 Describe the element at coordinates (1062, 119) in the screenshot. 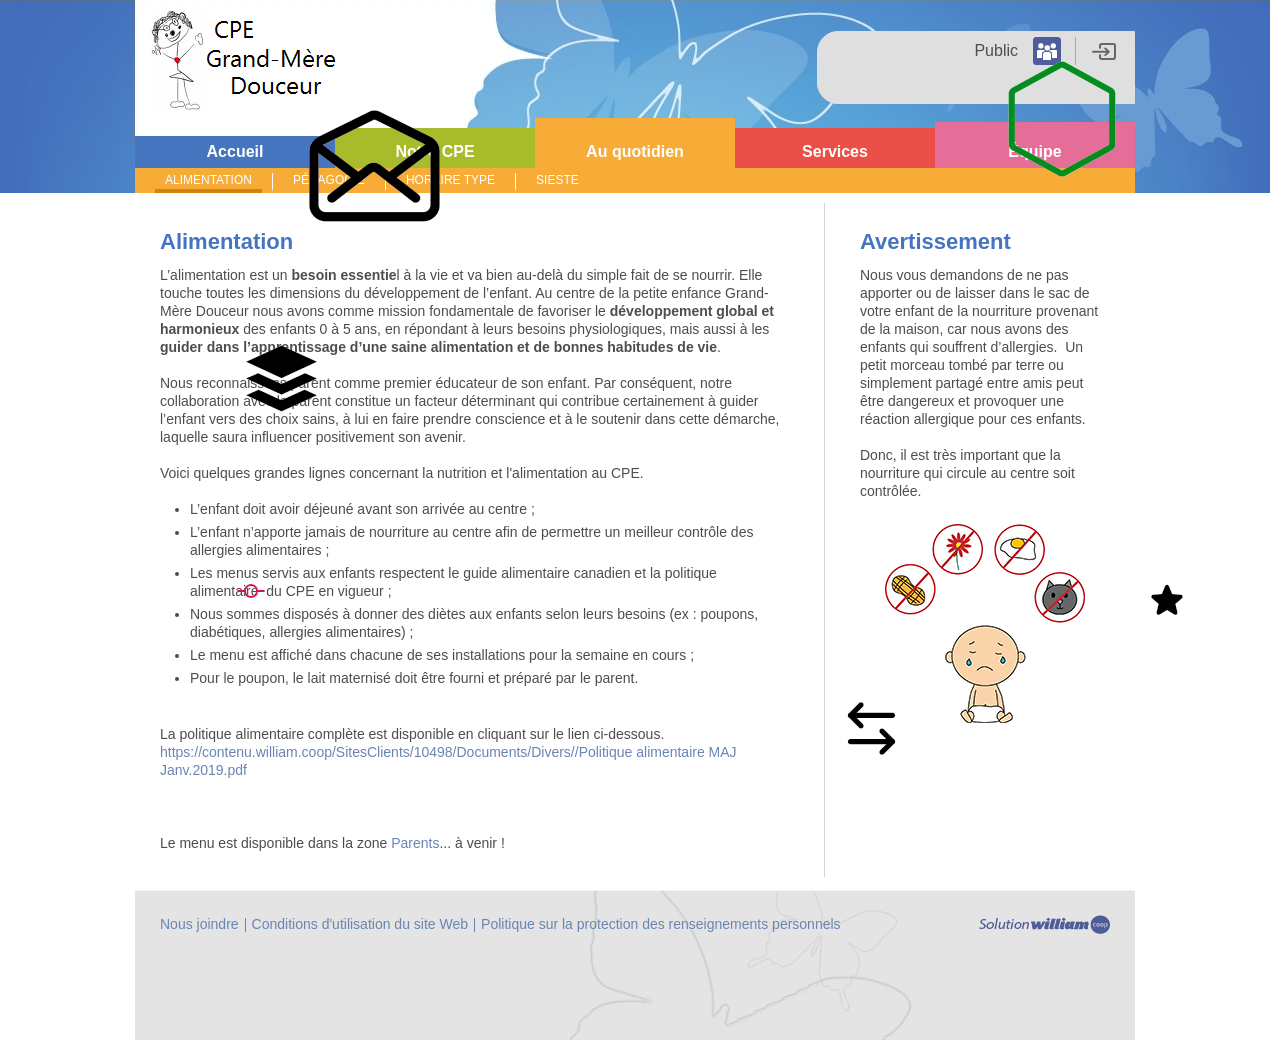

I see `indicates a hexagonal category or shape tool` at that location.